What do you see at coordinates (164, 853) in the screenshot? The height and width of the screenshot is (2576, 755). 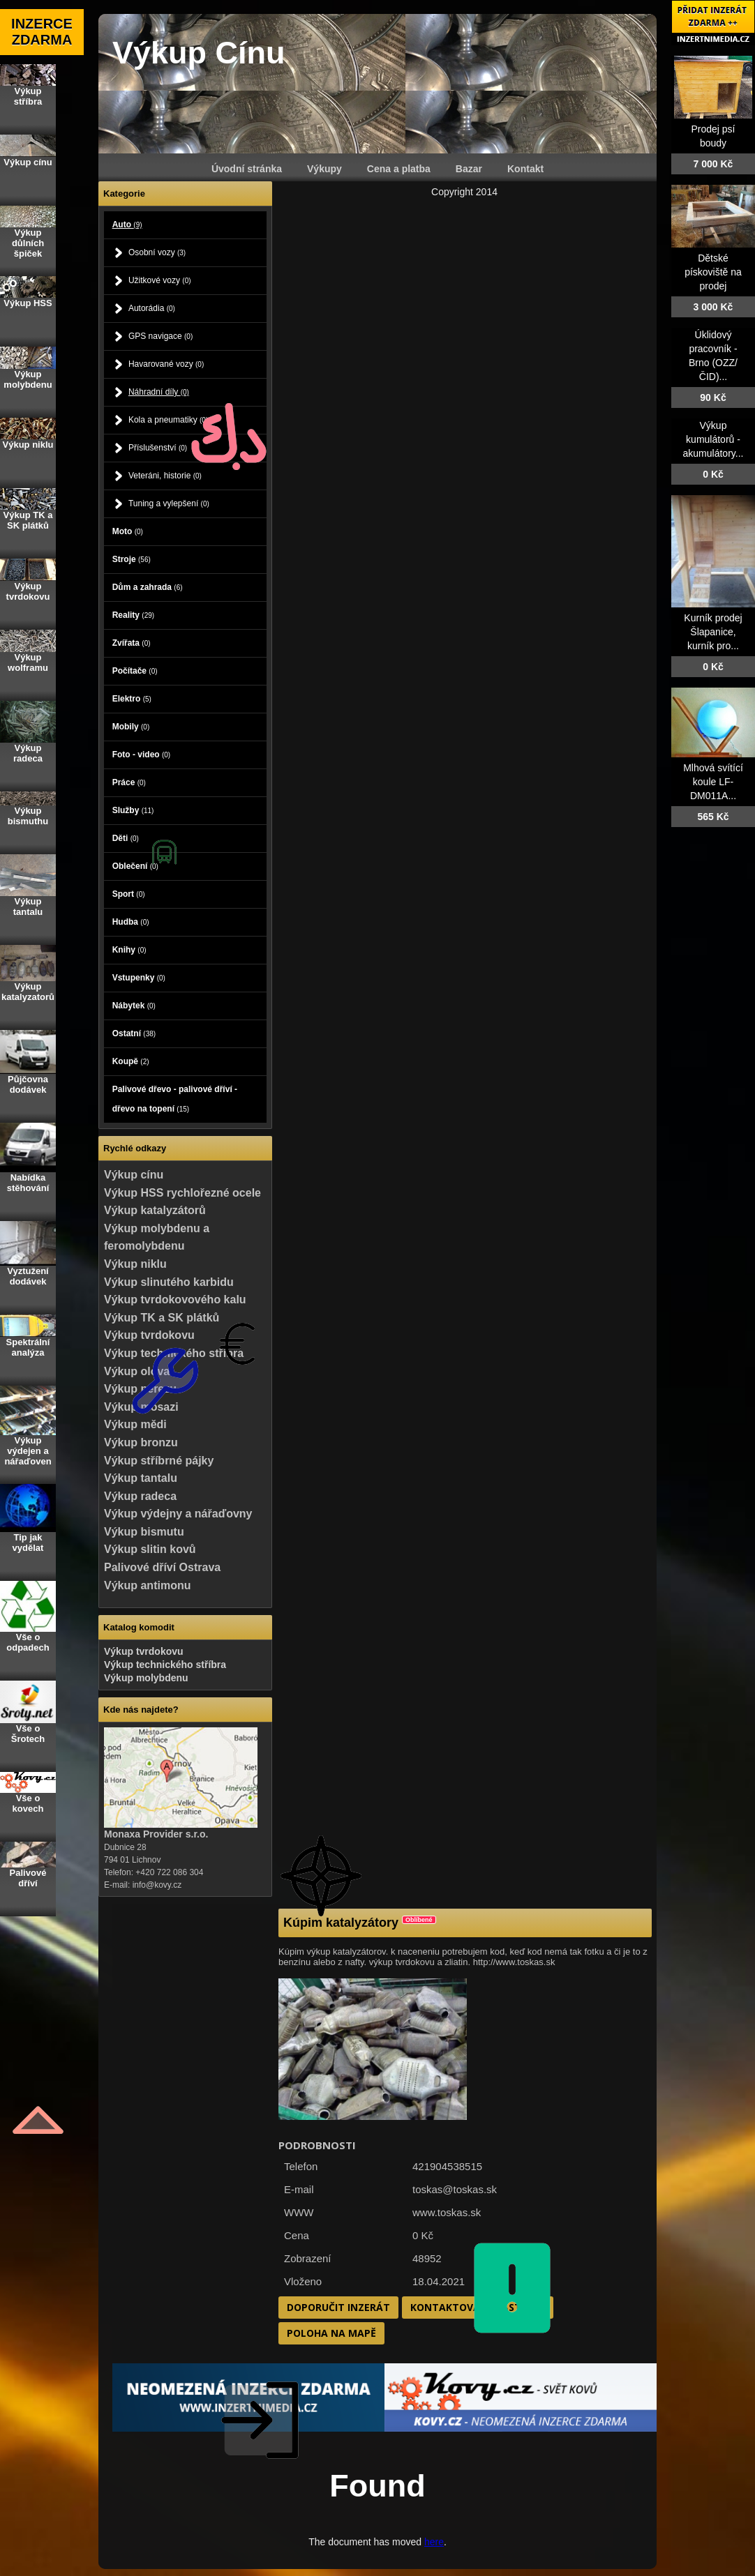 I see `view subway or metro transit options` at bounding box center [164, 853].